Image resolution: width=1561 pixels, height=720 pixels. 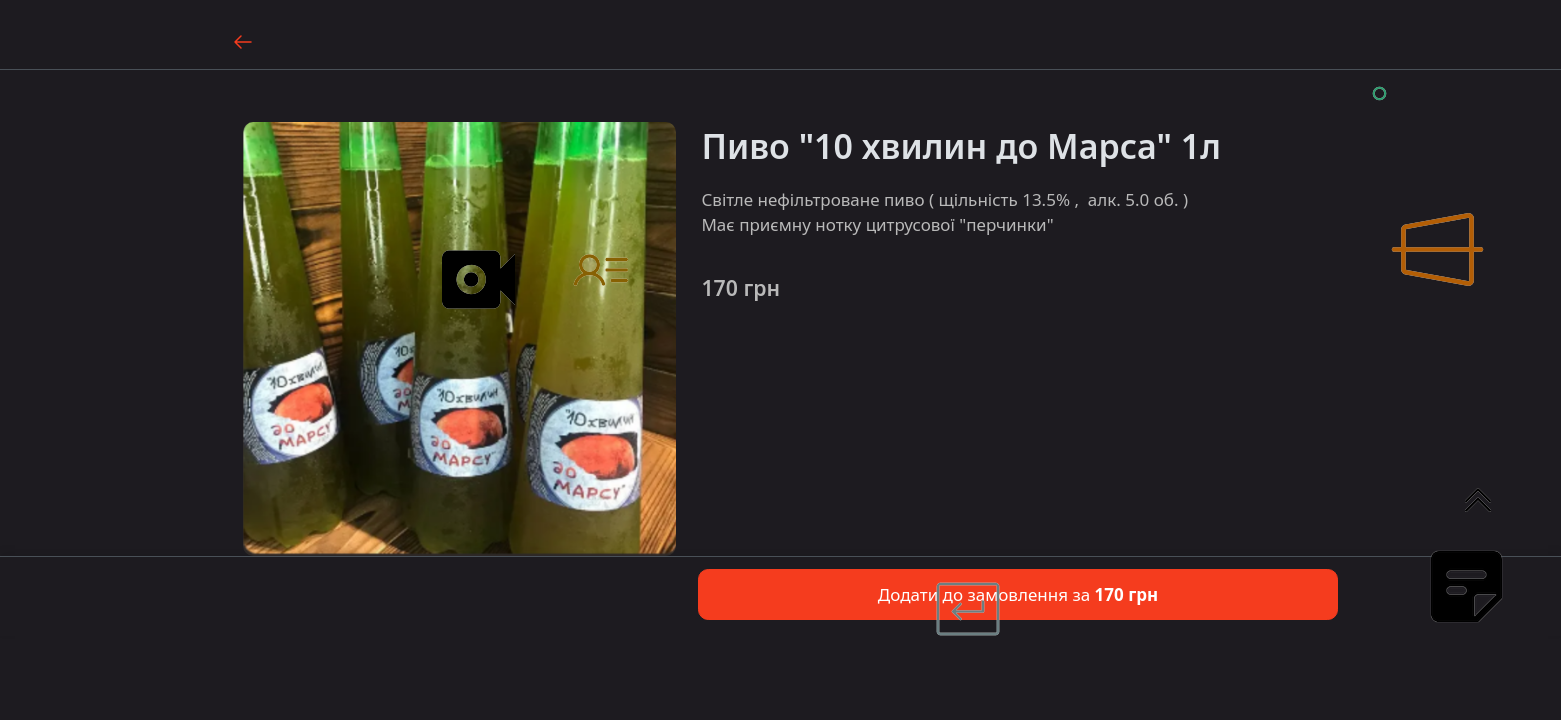 I want to click on press enter or return key, so click(x=968, y=609).